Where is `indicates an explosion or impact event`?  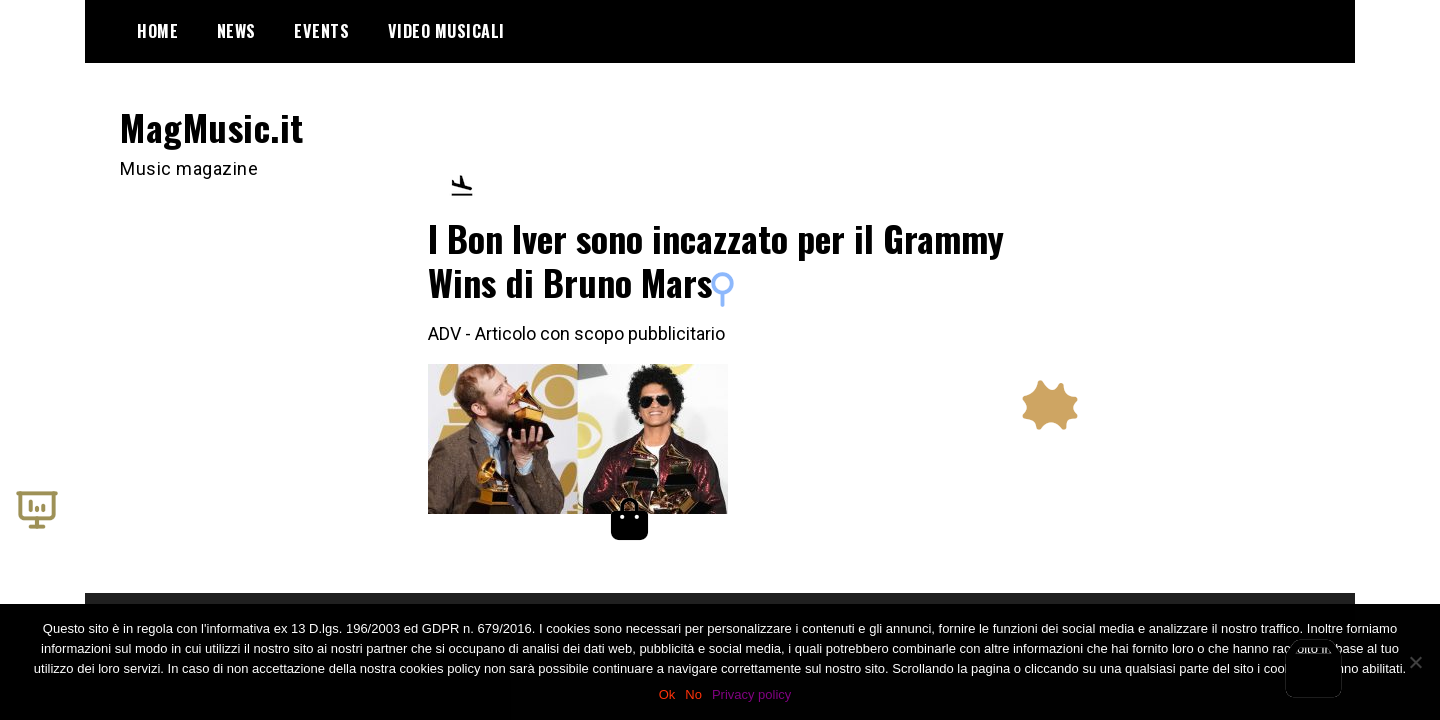
indicates an explosion or impact event is located at coordinates (1050, 405).